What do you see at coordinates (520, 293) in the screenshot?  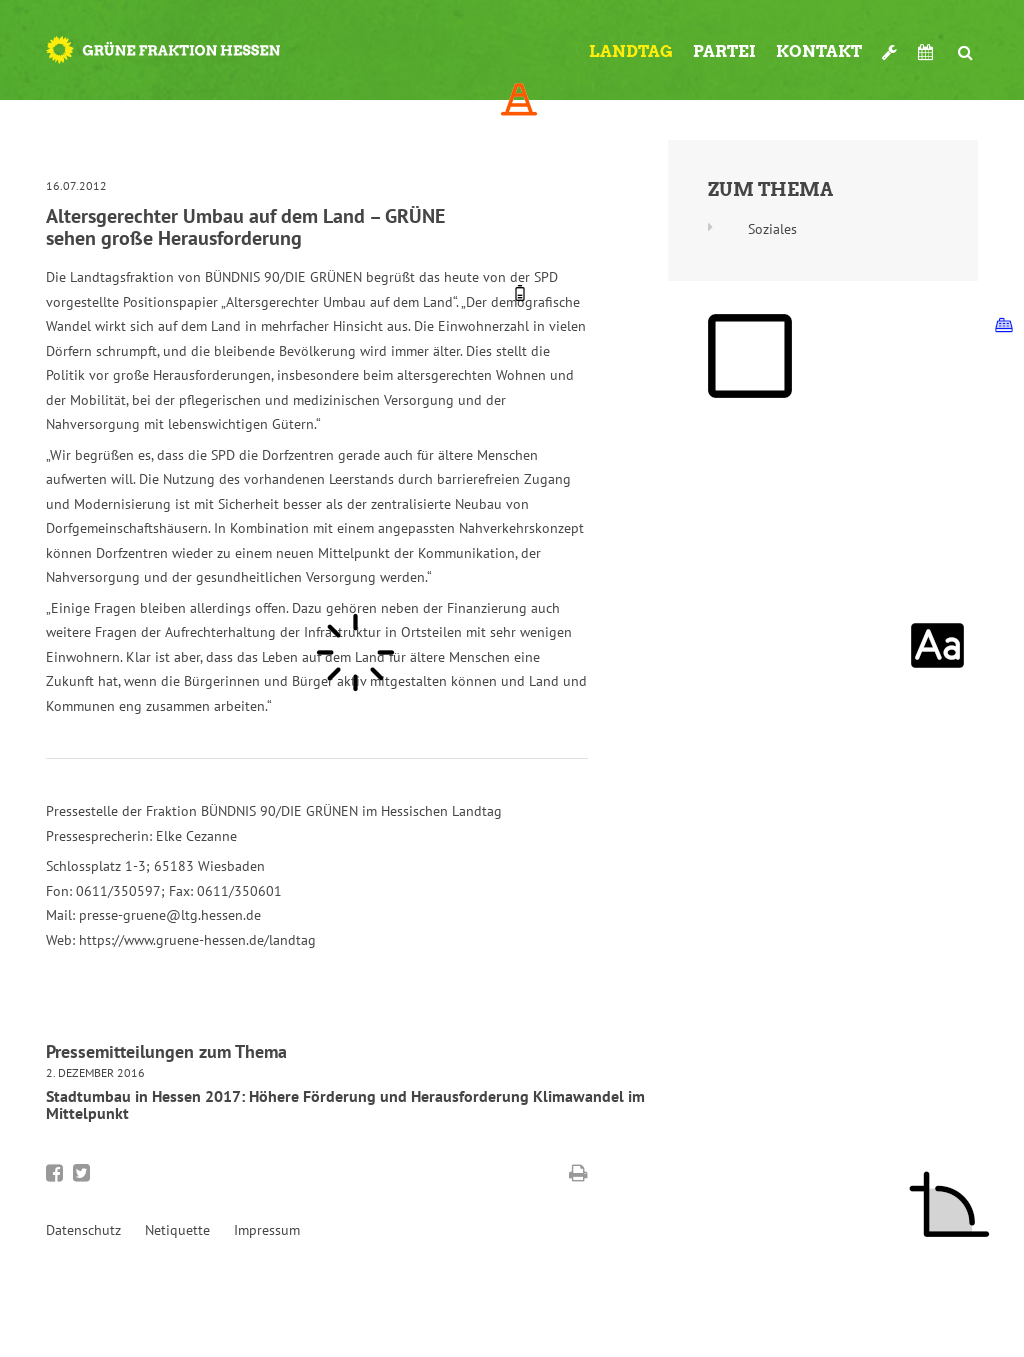 I see `indicates medium battery level` at bounding box center [520, 293].